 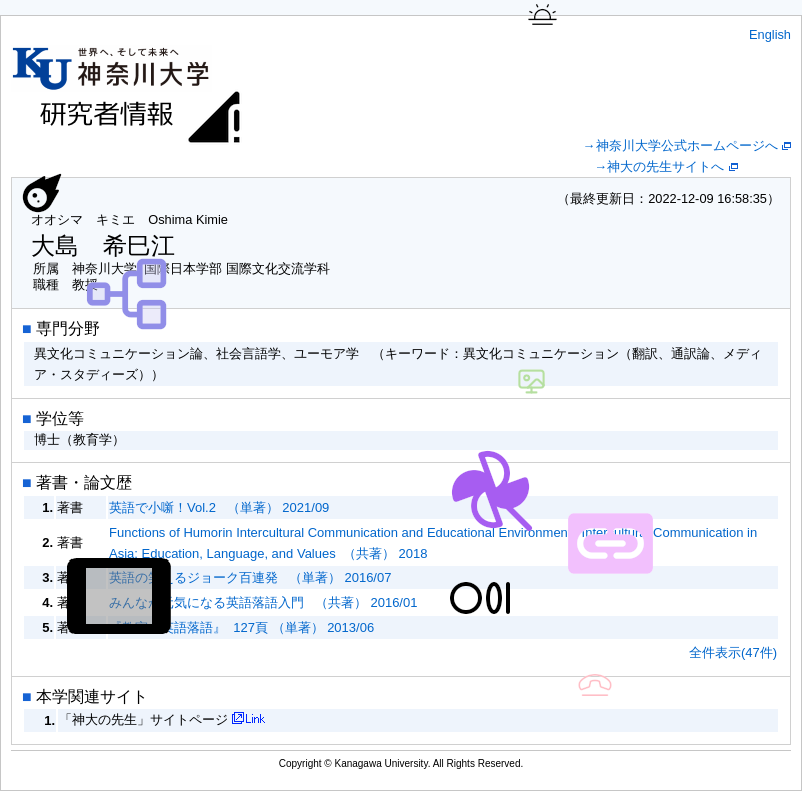 What do you see at coordinates (131, 294) in the screenshot?
I see `view hierarchical structure or organization` at bounding box center [131, 294].